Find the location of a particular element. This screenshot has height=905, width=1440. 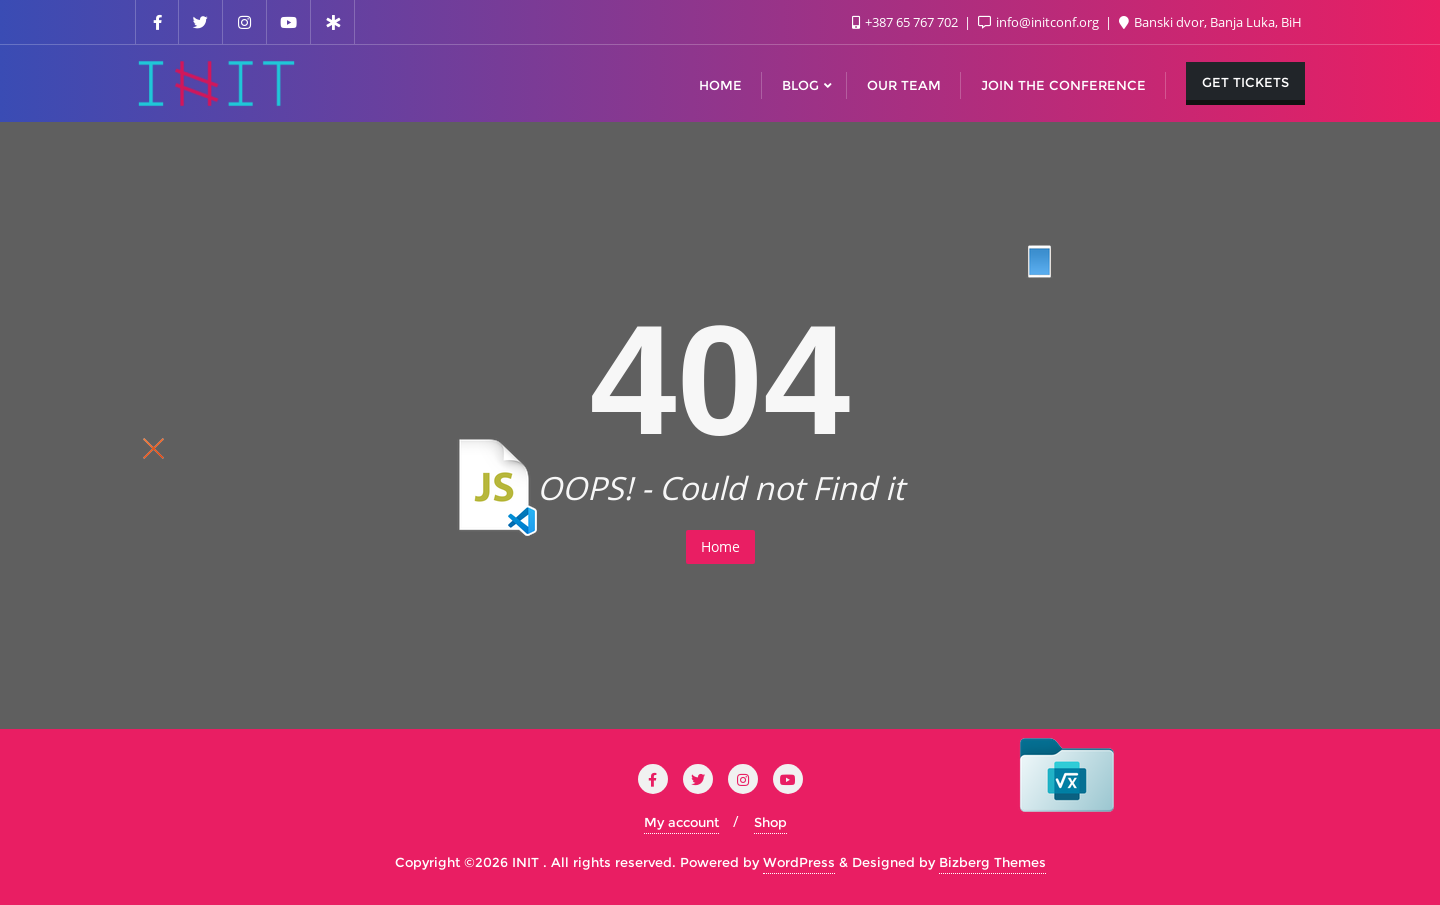

javascript file type in Visual Studio Code is located at coordinates (494, 487).